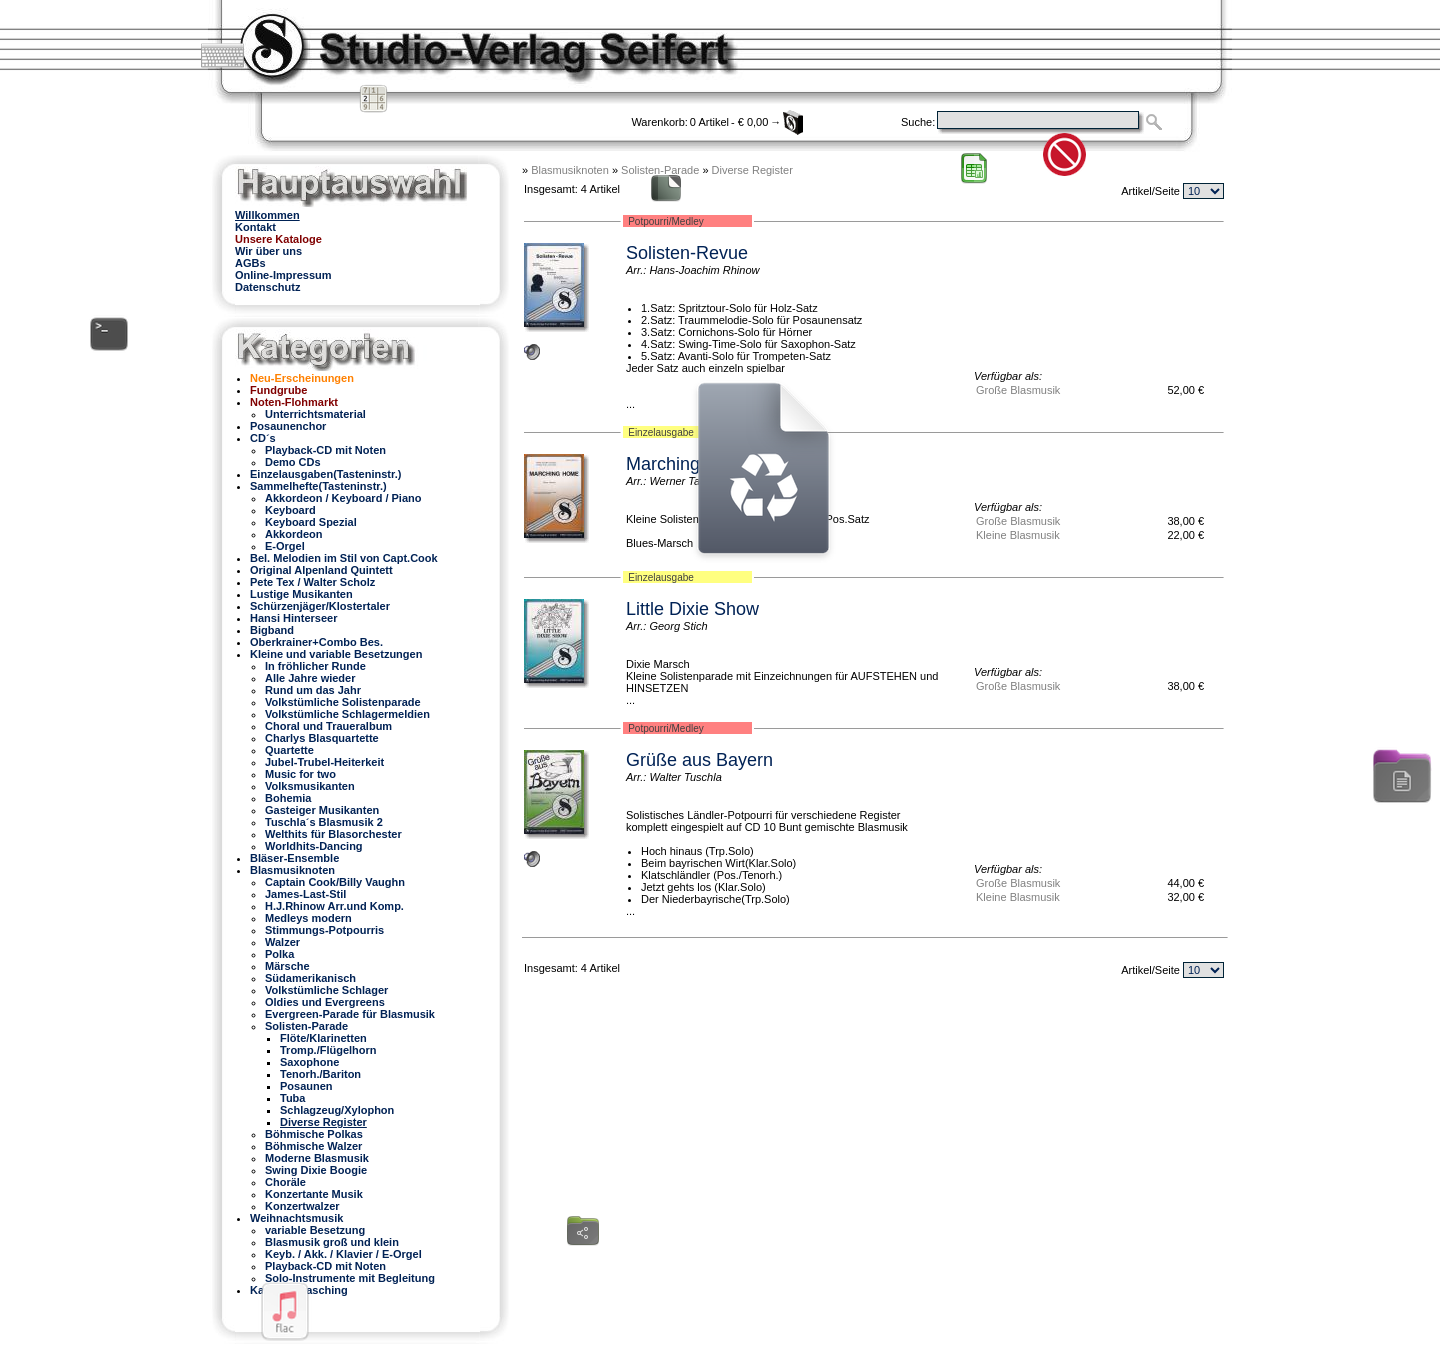  What do you see at coordinates (222, 55) in the screenshot?
I see `connect or manage keyboard input device` at bounding box center [222, 55].